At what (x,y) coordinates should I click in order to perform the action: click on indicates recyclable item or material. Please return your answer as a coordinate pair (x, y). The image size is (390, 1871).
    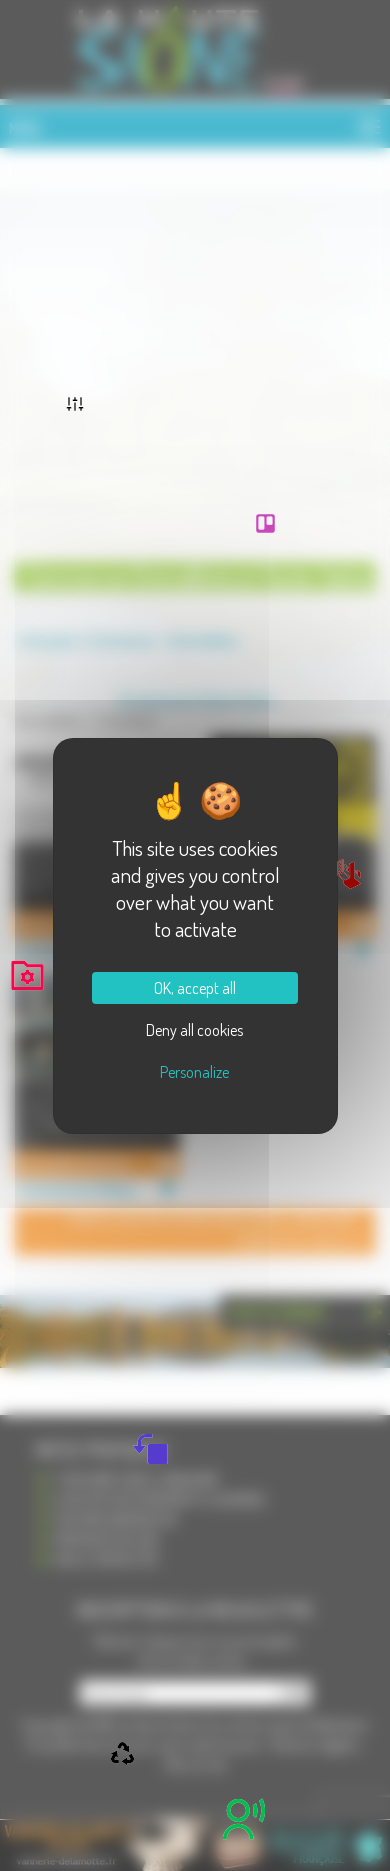
    Looking at the image, I should click on (122, 1753).